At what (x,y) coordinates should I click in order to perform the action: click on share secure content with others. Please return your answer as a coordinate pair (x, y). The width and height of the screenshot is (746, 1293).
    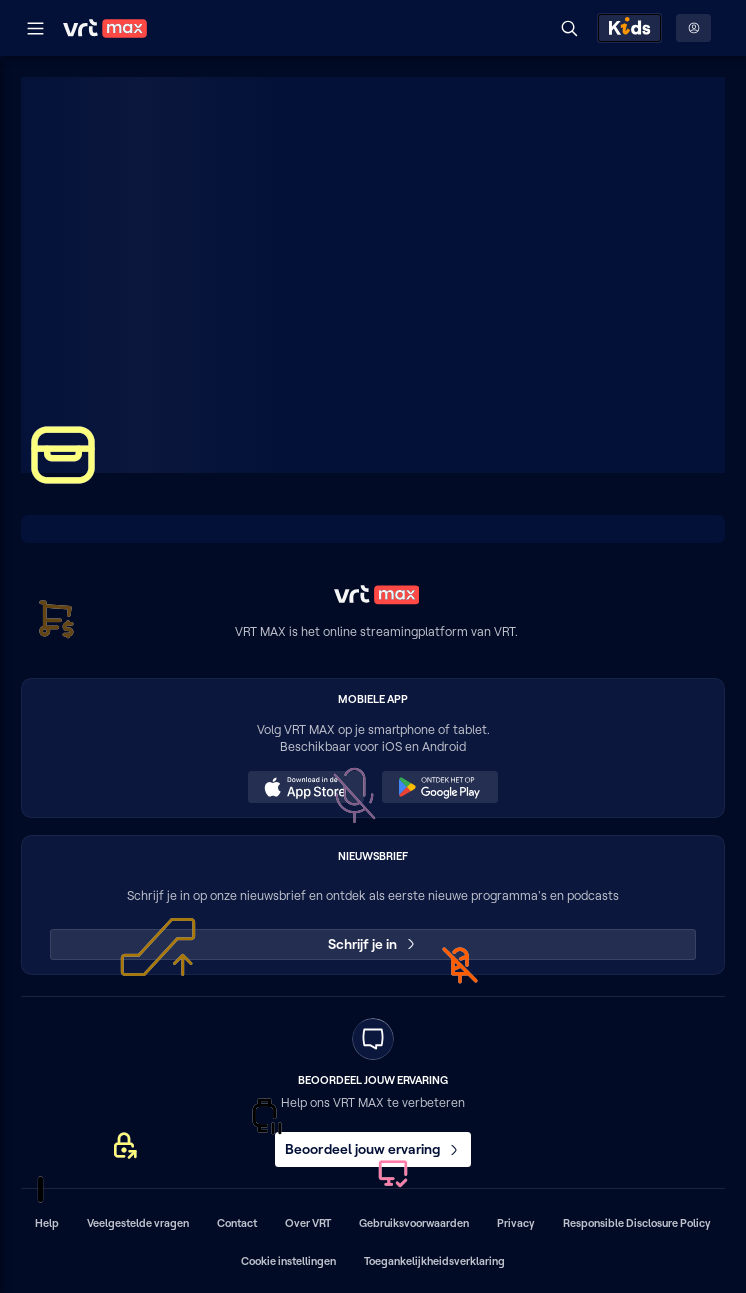
    Looking at the image, I should click on (124, 1145).